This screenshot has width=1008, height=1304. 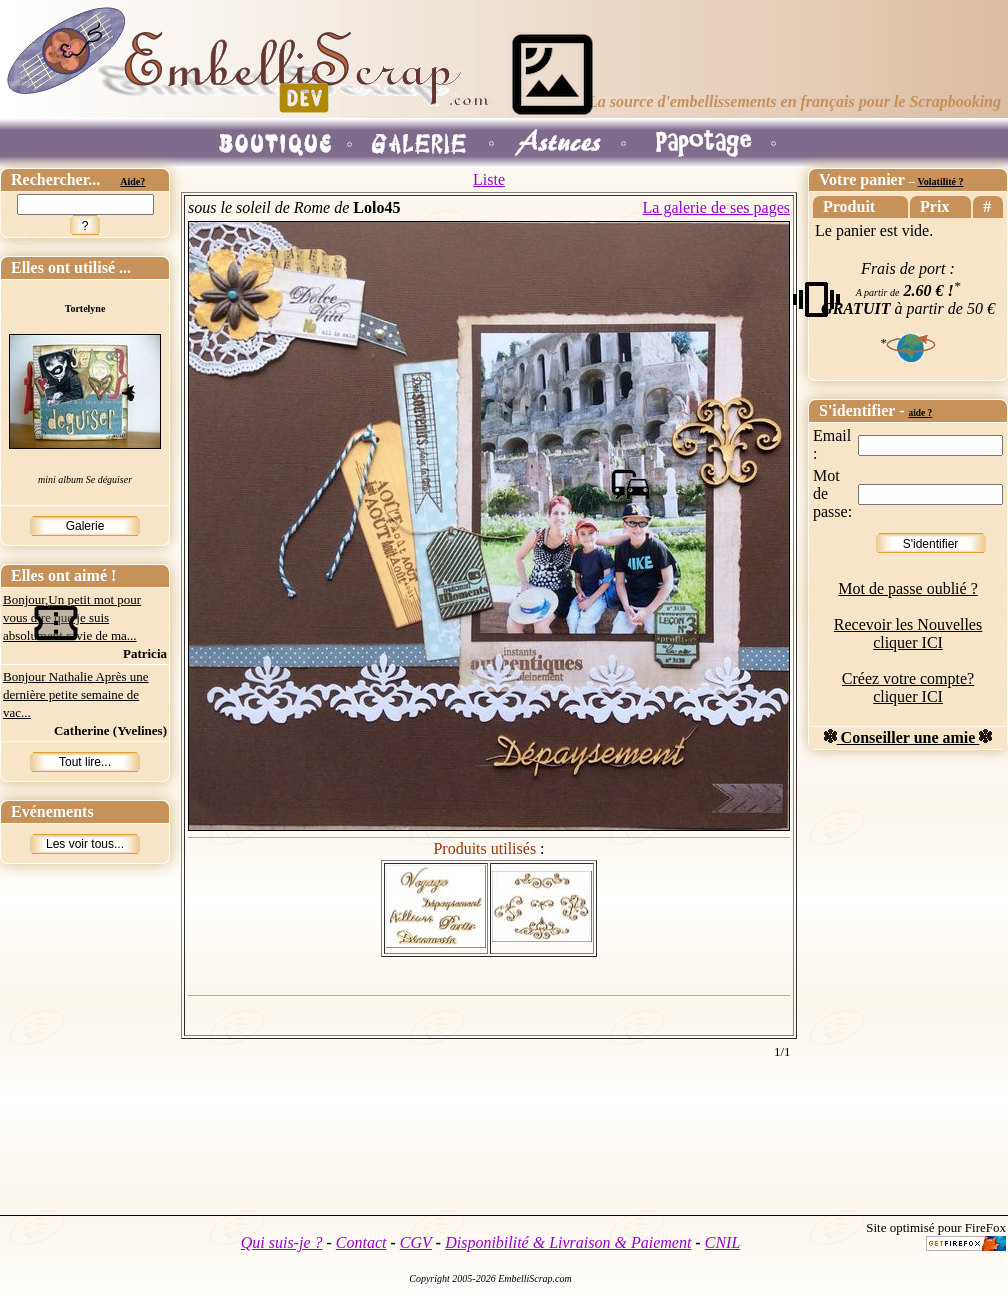 I want to click on view your tickets or passes, so click(x=56, y=623).